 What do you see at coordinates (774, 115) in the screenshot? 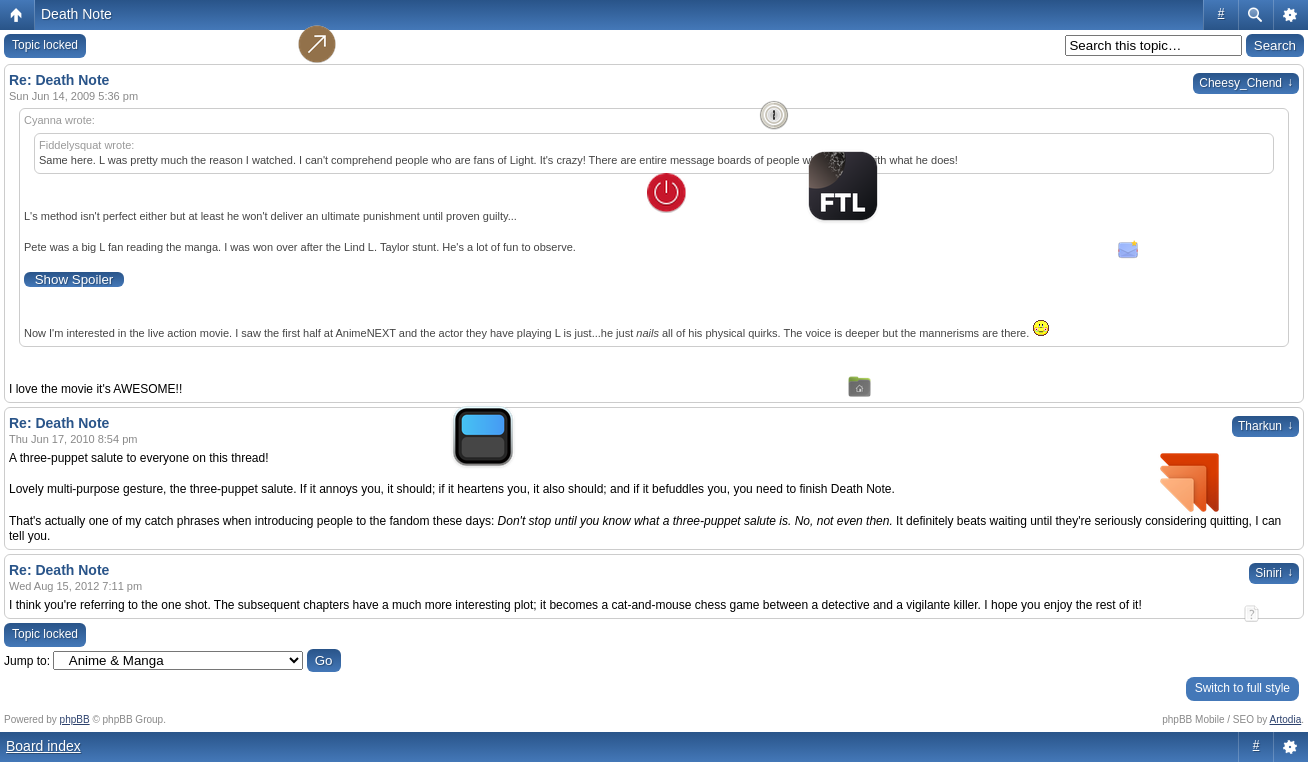
I see `open passwords and keys manager` at bounding box center [774, 115].